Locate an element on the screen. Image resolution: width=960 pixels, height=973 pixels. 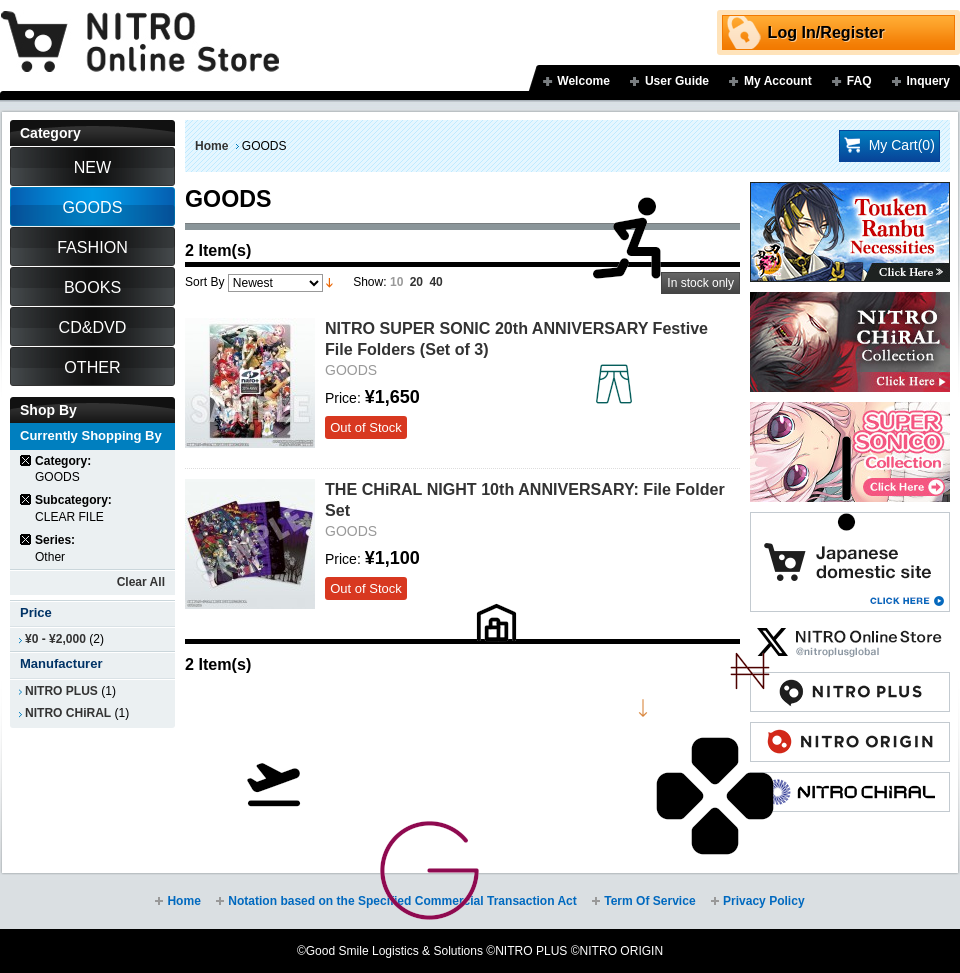
view departing flights is located at coordinates (274, 783).